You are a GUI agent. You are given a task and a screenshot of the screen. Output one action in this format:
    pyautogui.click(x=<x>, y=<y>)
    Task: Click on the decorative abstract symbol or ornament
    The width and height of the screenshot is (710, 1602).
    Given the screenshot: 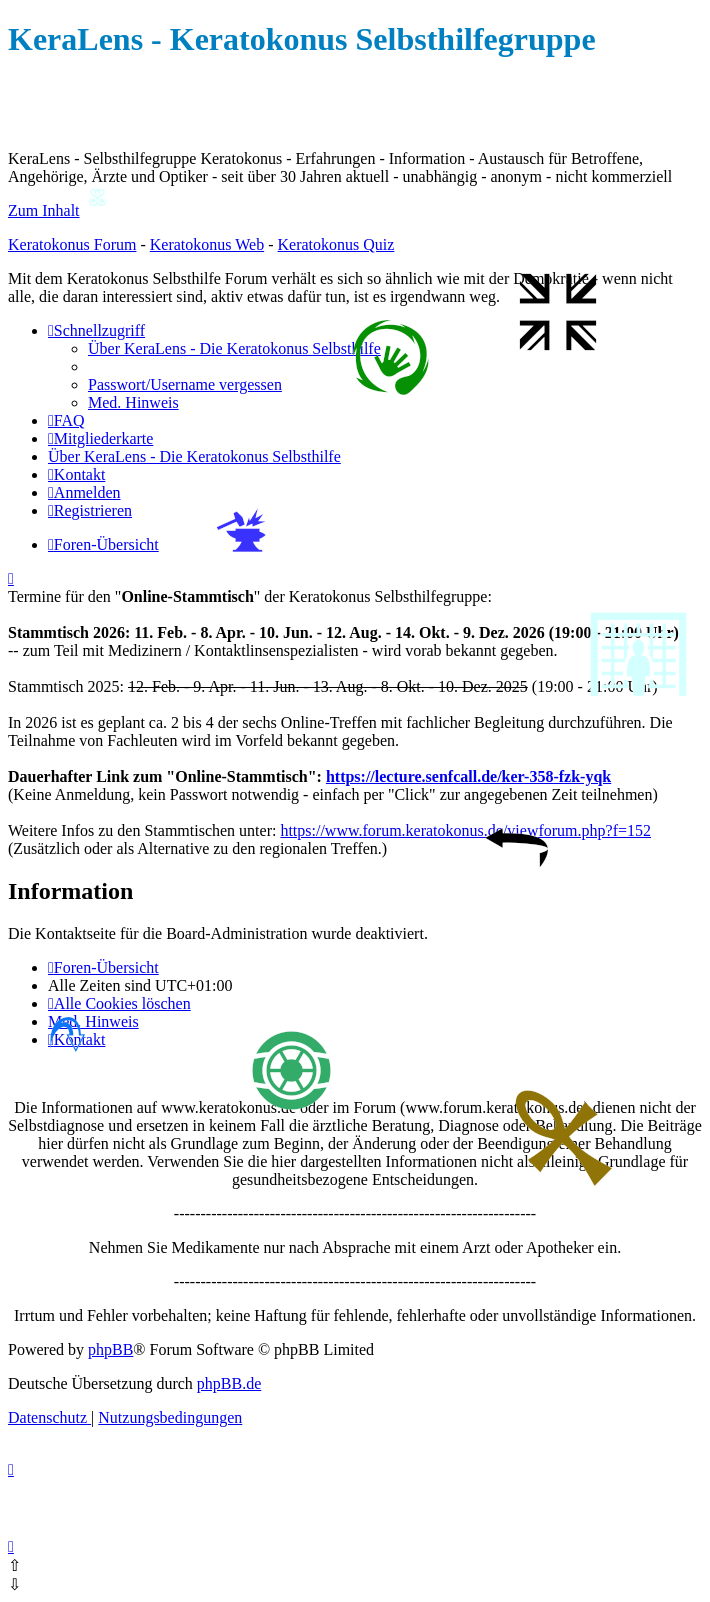 What is the action you would take?
    pyautogui.click(x=97, y=197)
    